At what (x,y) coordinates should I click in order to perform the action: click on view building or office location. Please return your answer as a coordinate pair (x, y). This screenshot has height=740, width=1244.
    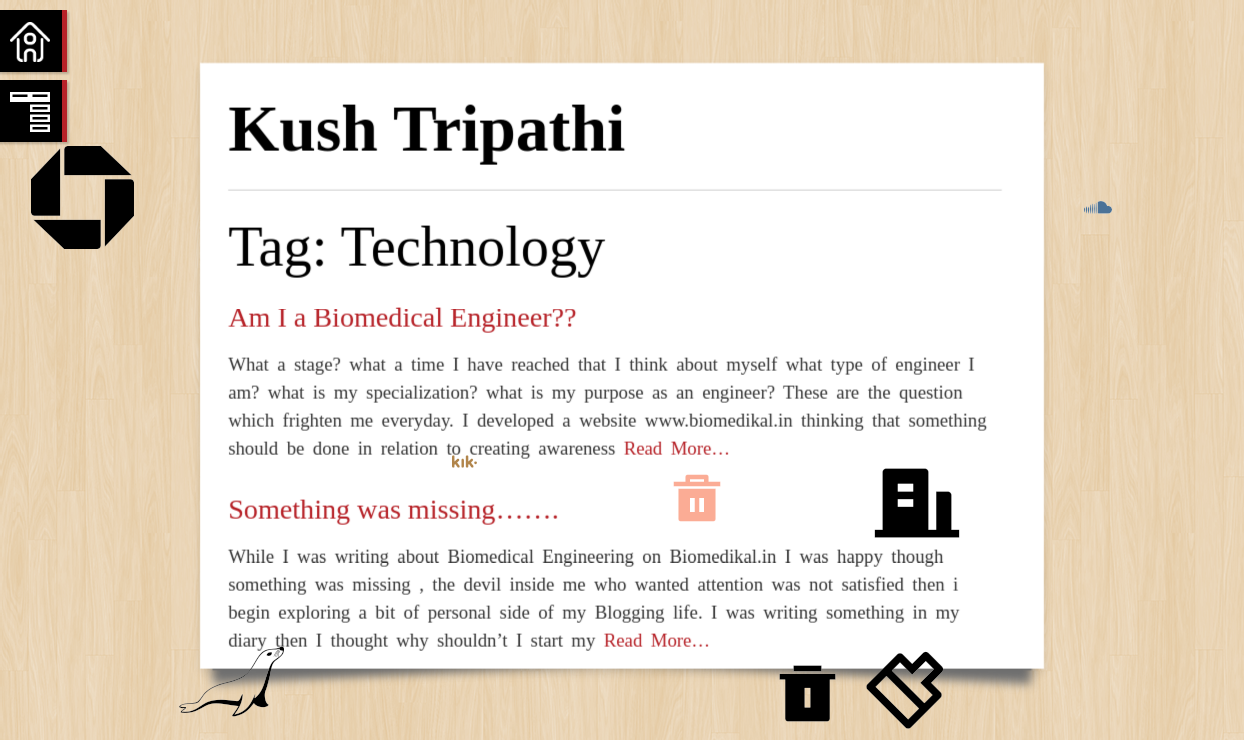
    Looking at the image, I should click on (917, 503).